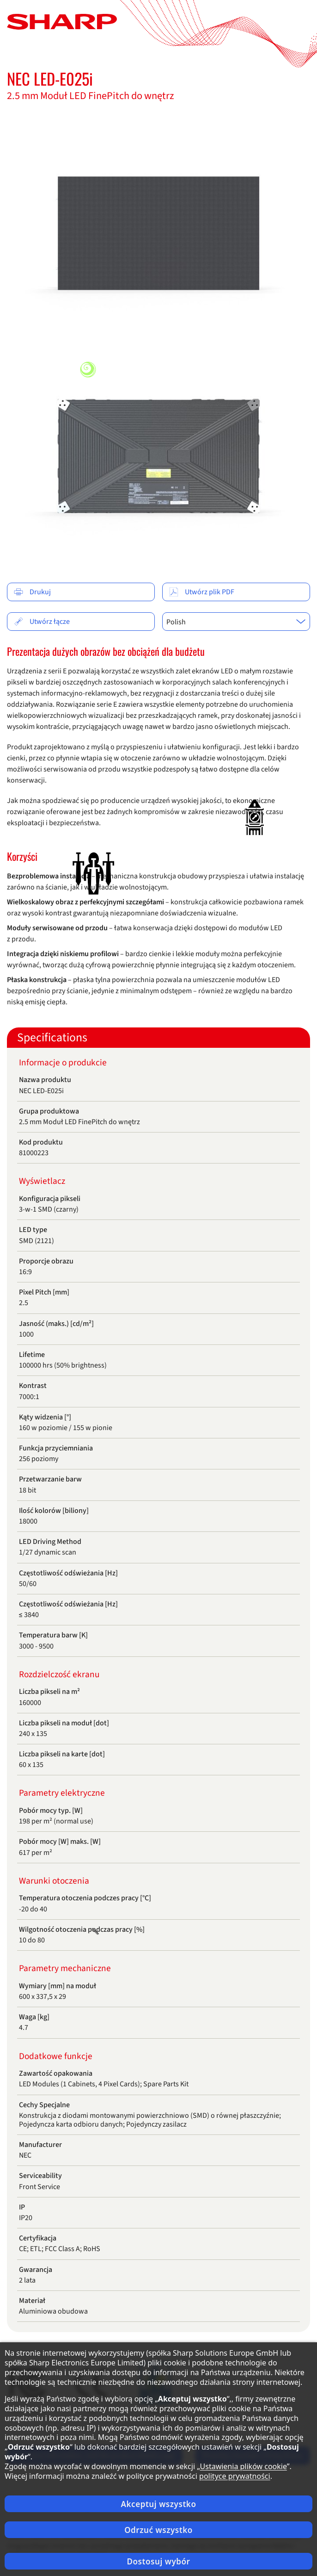 The image size is (317, 2576). I want to click on select a knight or warrior character class, so click(93, 873).